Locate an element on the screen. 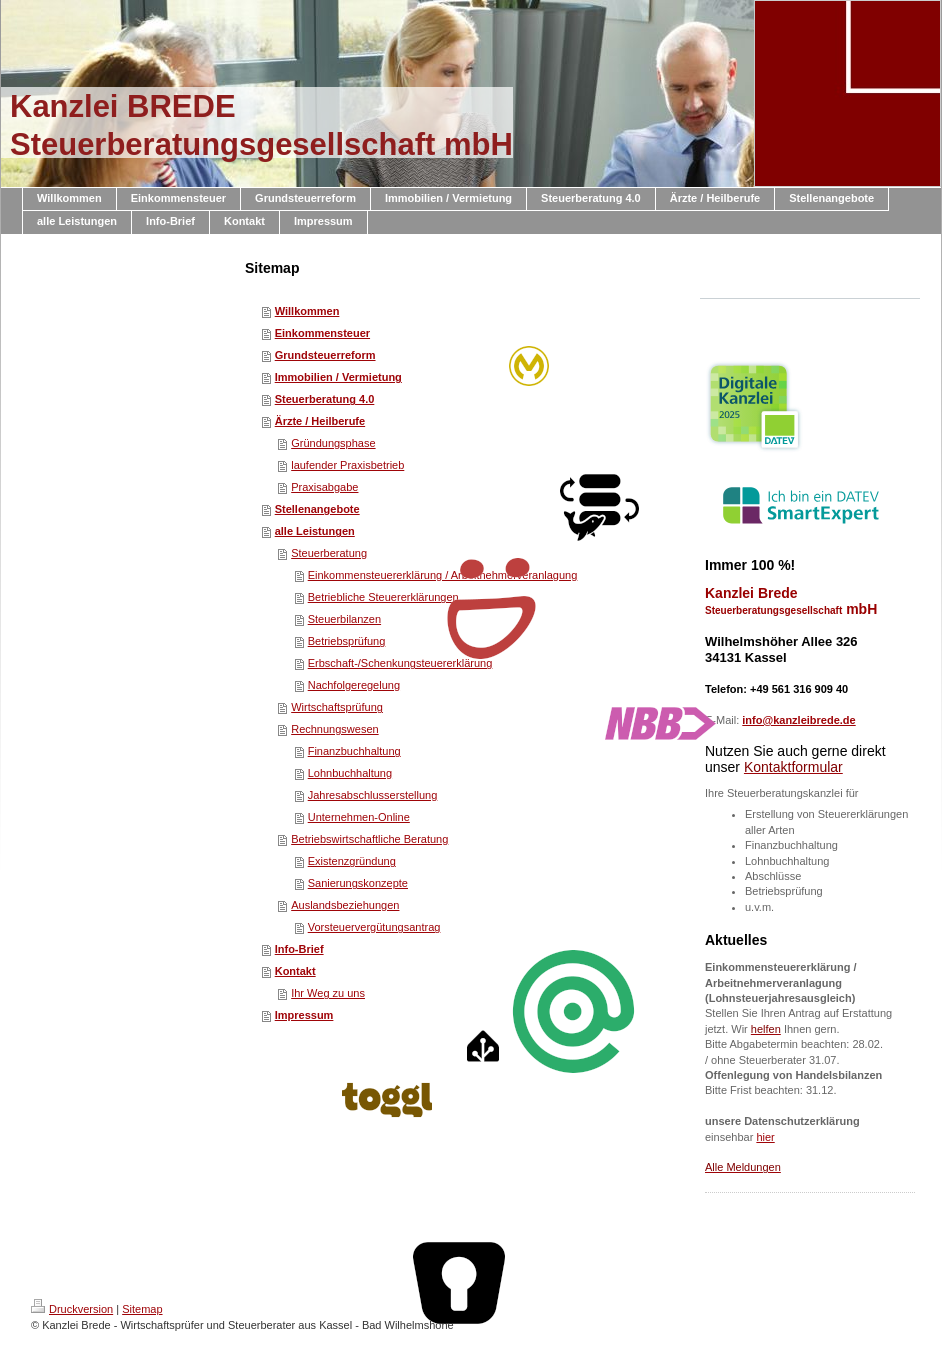  mailgun email service logo is located at coordinates (573, 1011).